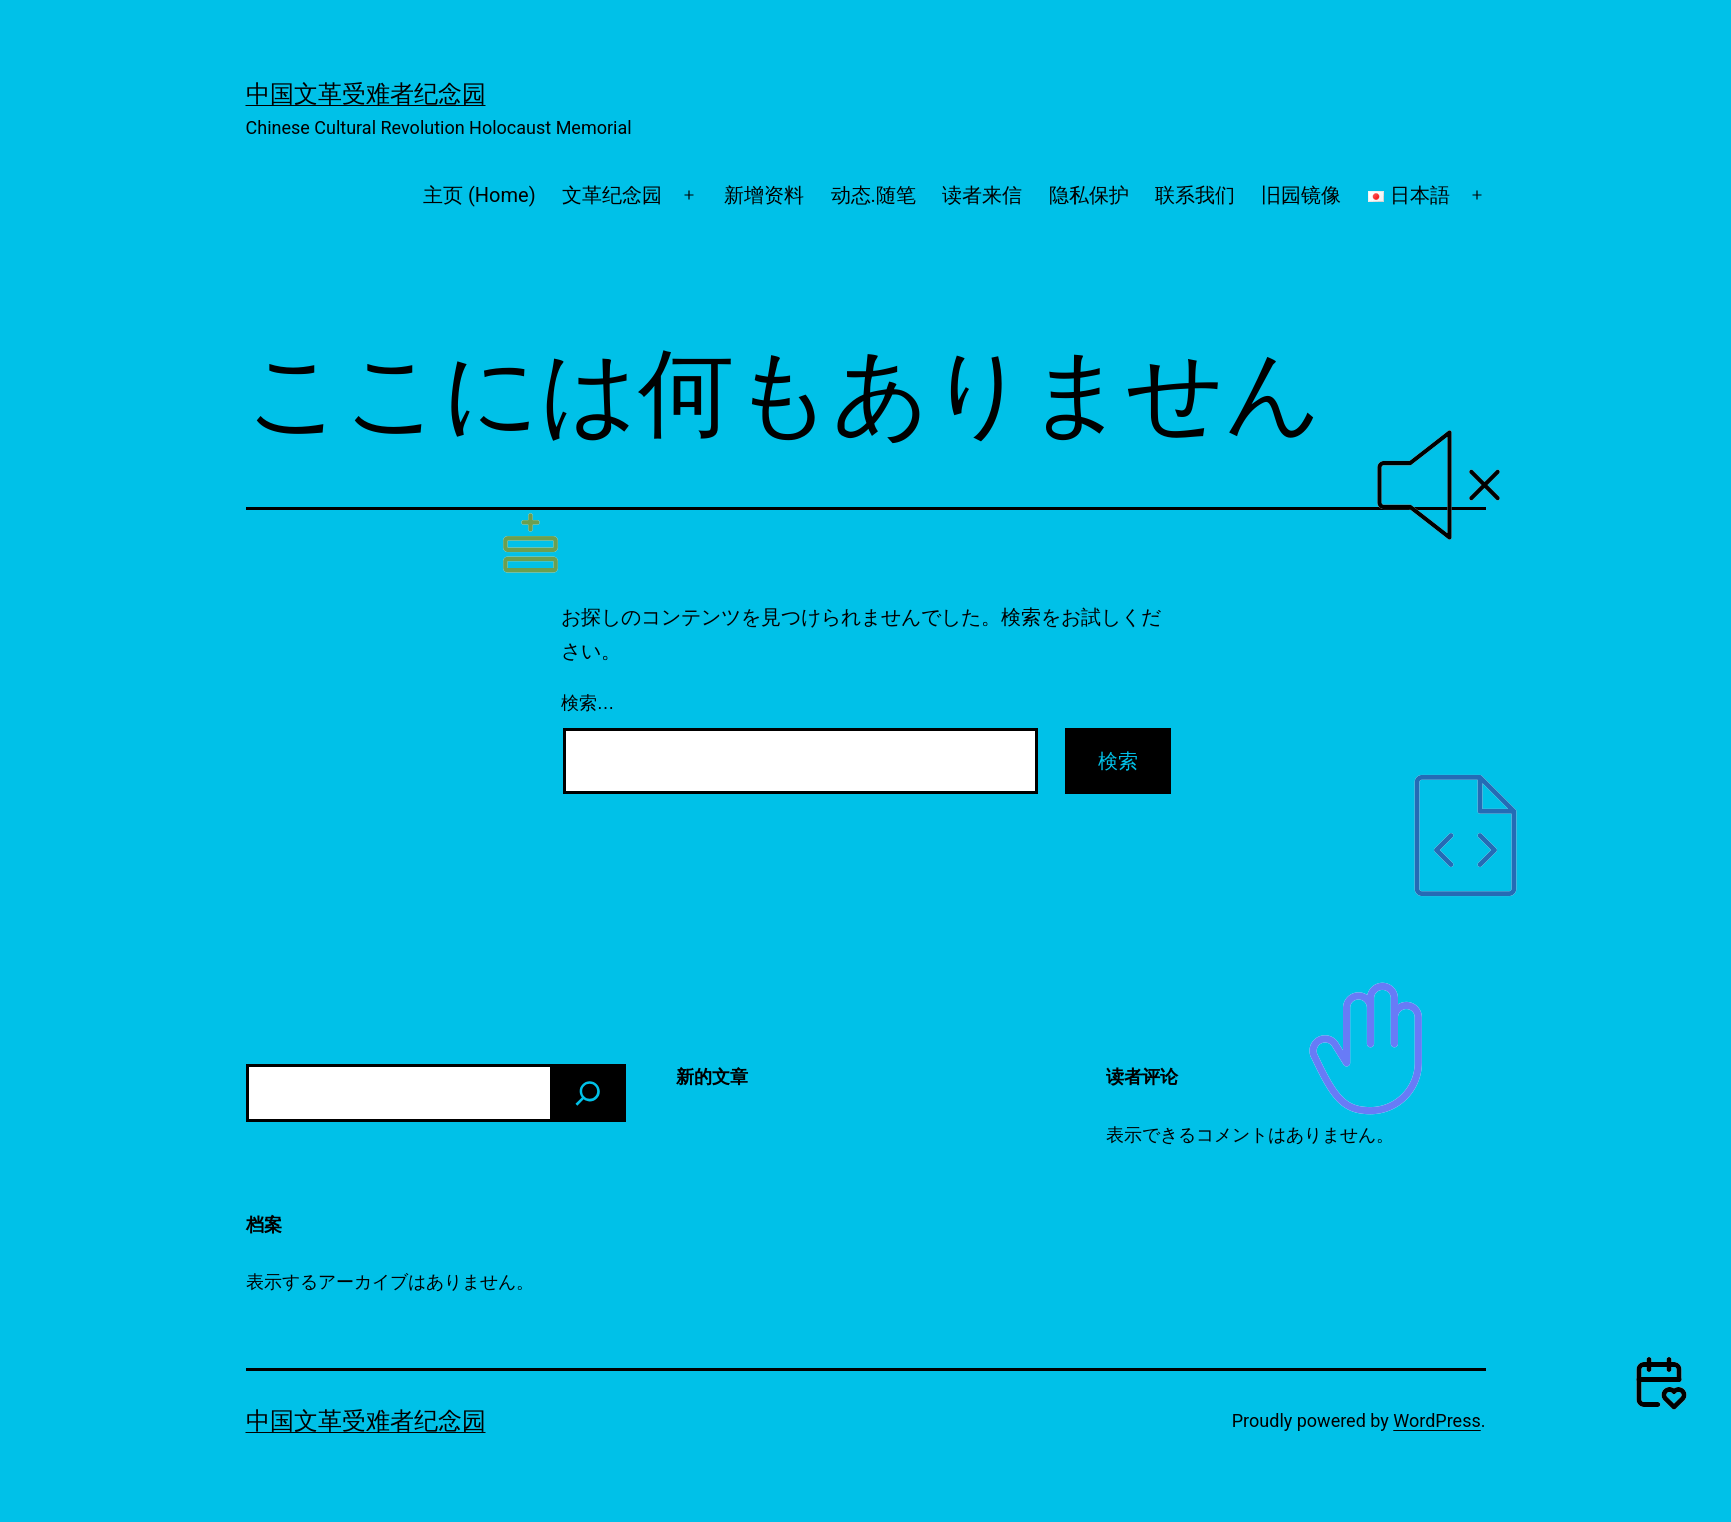 This screenshot has width=1731, height=1522. I want to click on view source code file, so click(1465, 835).